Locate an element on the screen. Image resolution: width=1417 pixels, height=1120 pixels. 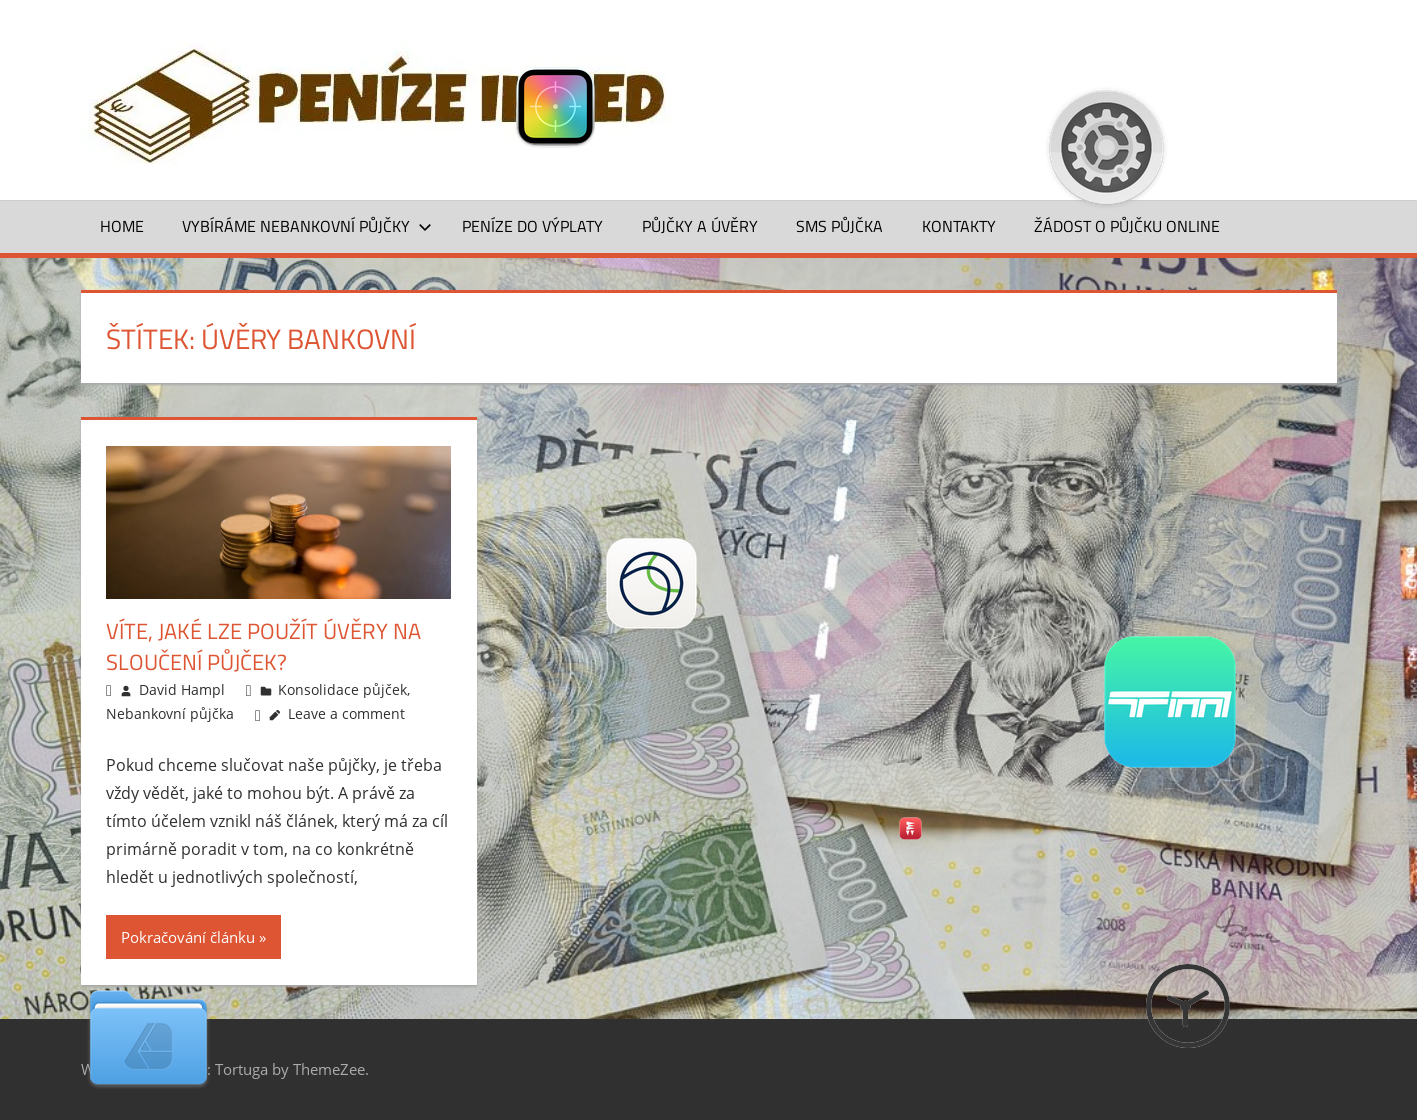
open Affinity Designer project files folder is located at coordinates (148, 1037).